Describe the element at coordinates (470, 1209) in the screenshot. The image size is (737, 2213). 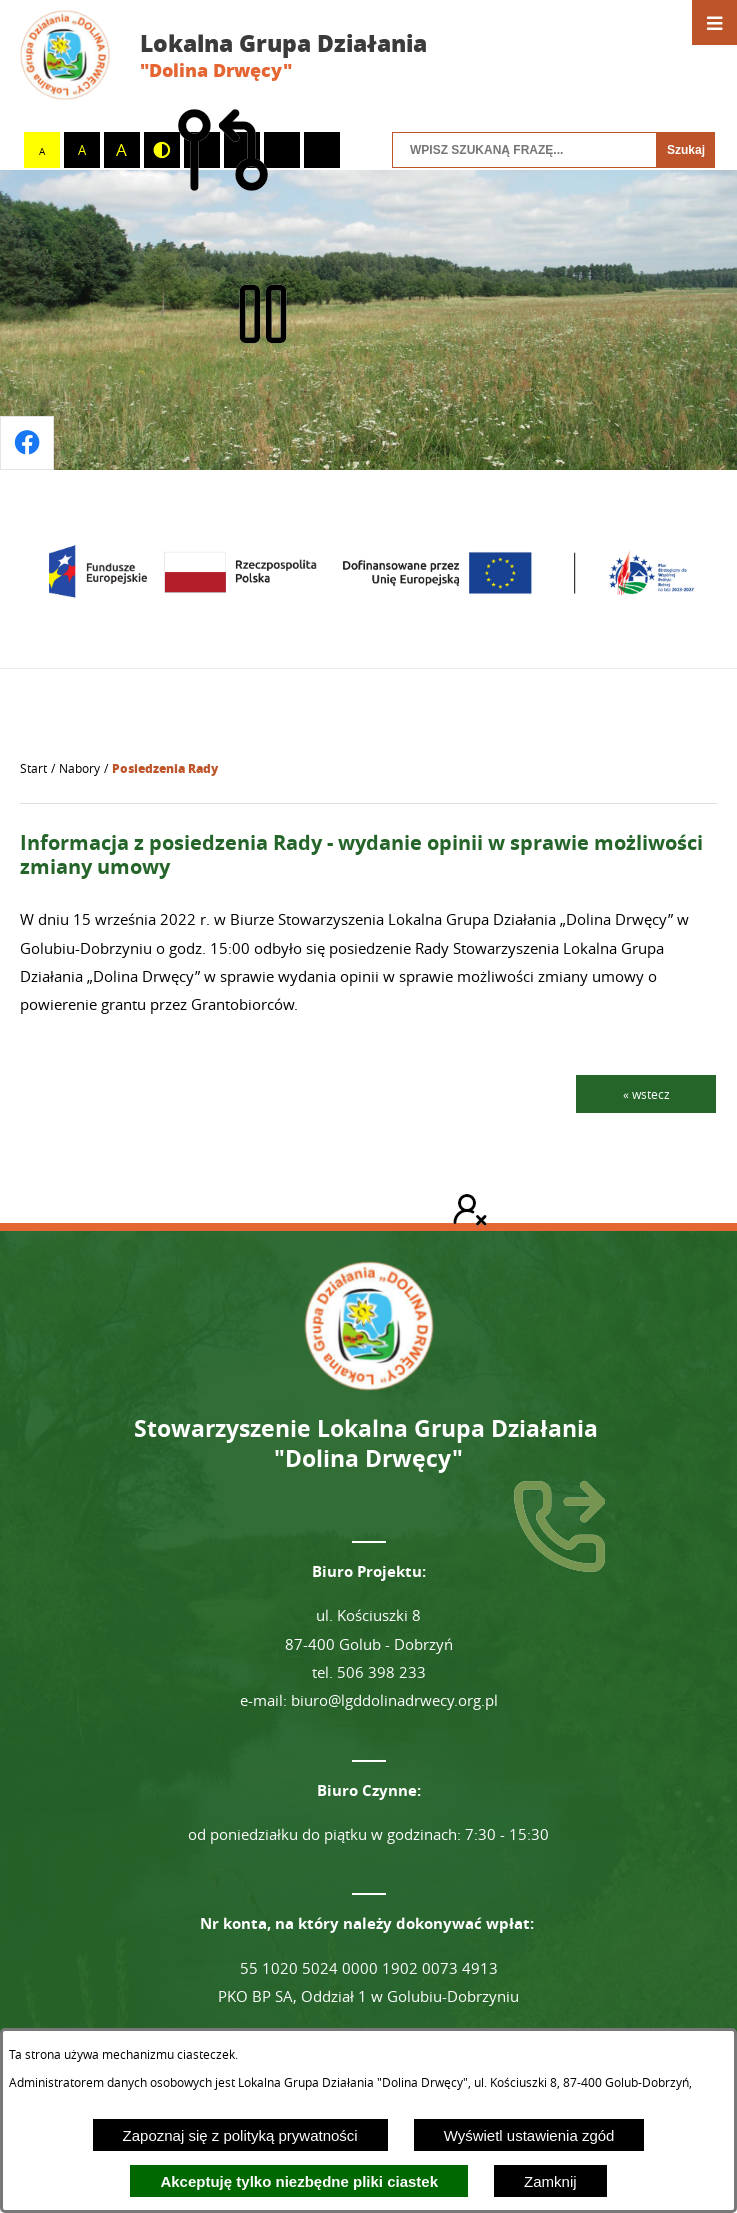
I see `remove a user or contact` at that location.